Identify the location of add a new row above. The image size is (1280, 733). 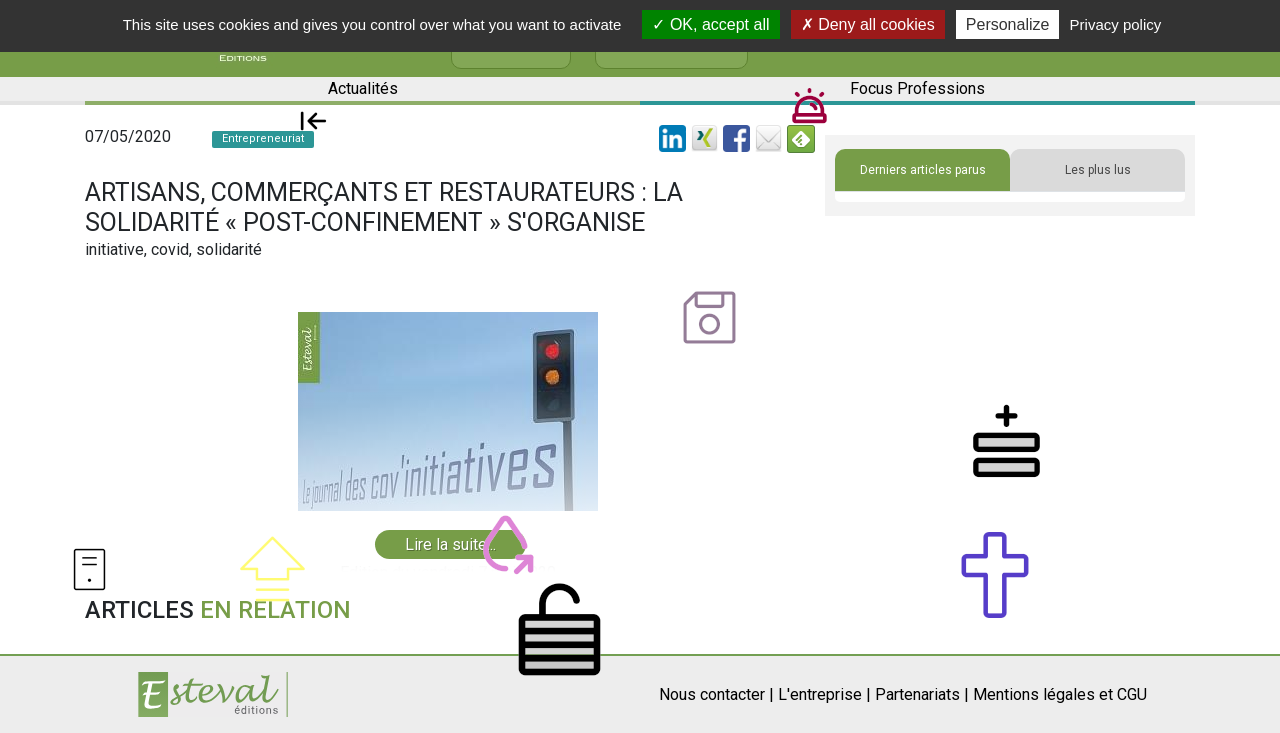
(1006, 446).